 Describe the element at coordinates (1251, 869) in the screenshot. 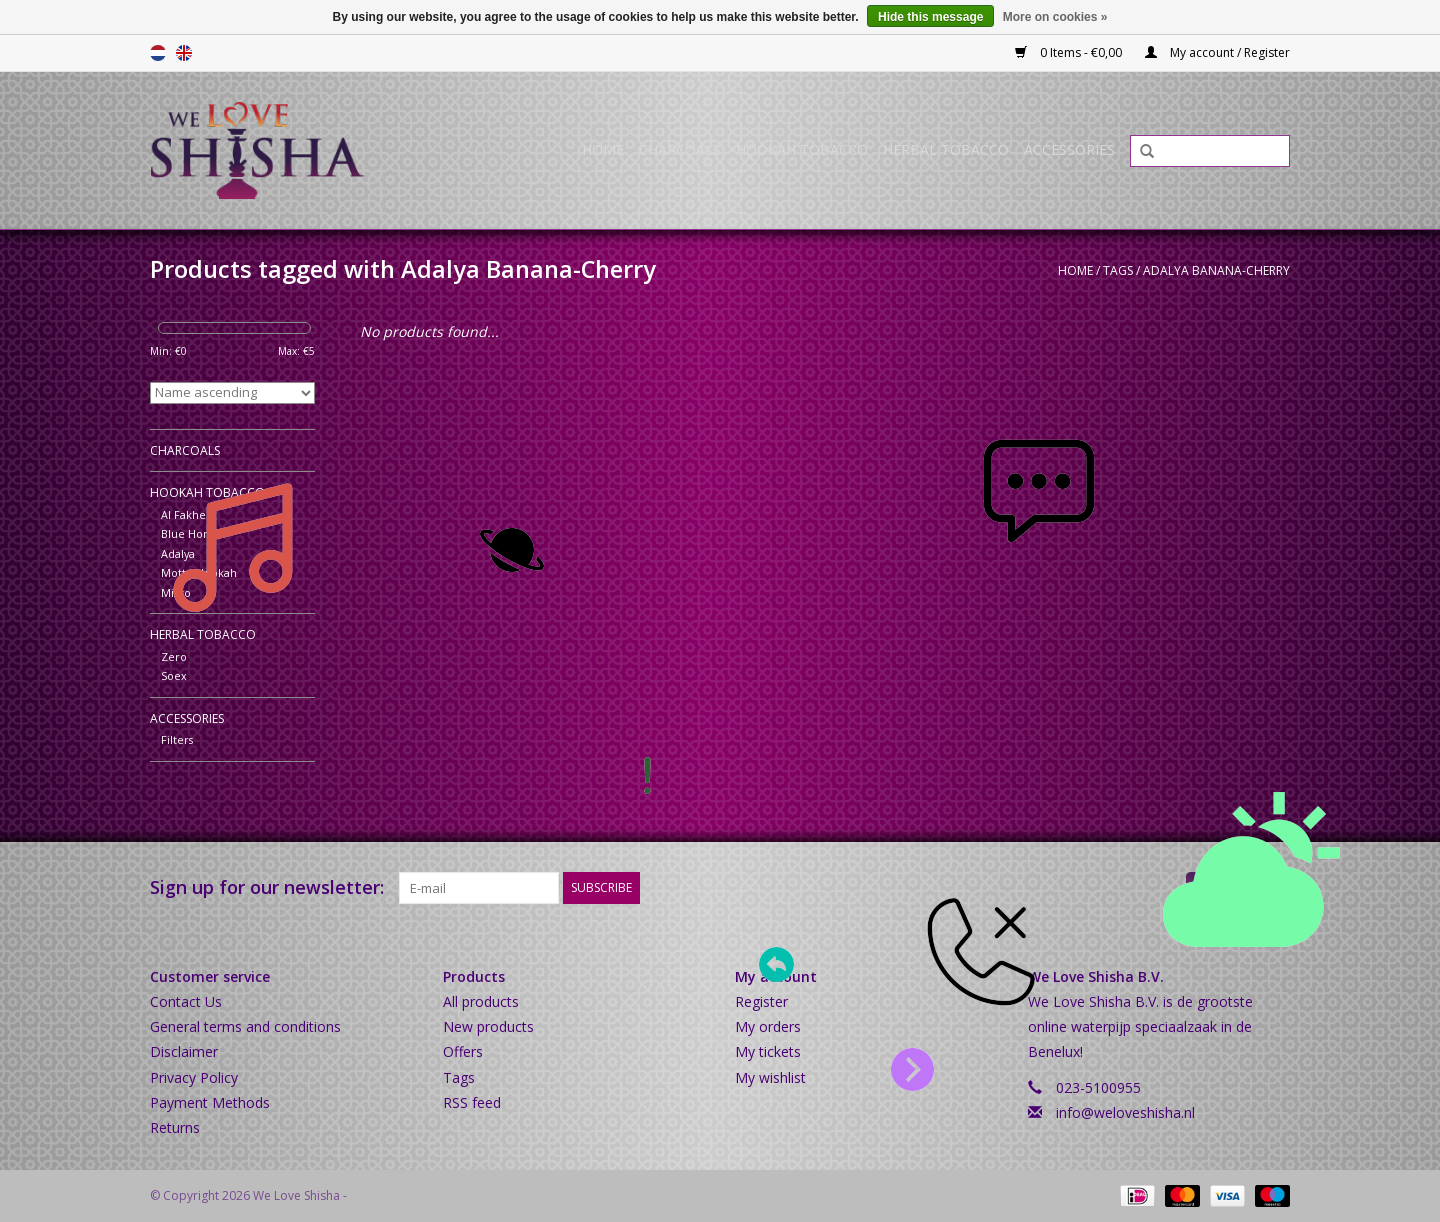

I see `indicates partly cloudy weather conditions` at that location.